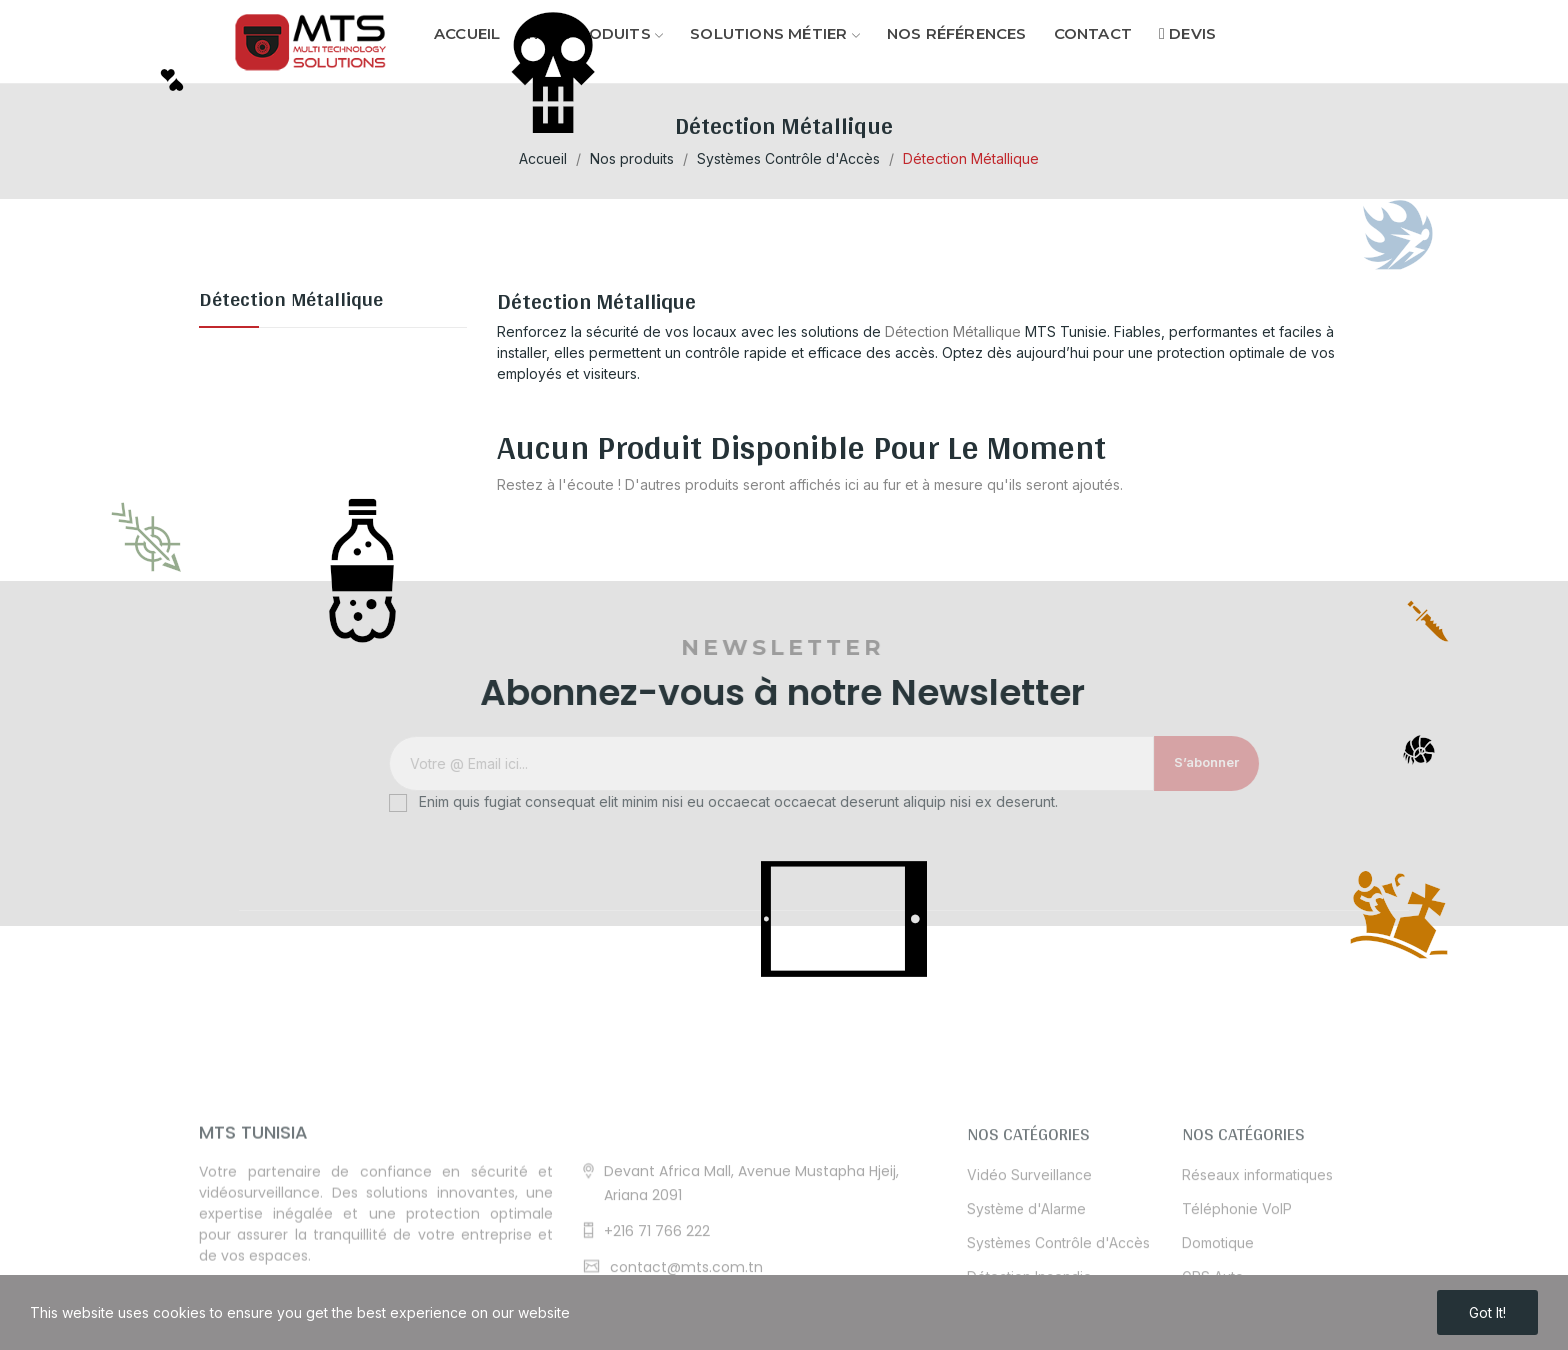 This screenshot has height=1350, width=1568. Describe the element at coordinates (1428, 621) in the screenshot. I see `equip a knife or melee weapon` at that location.